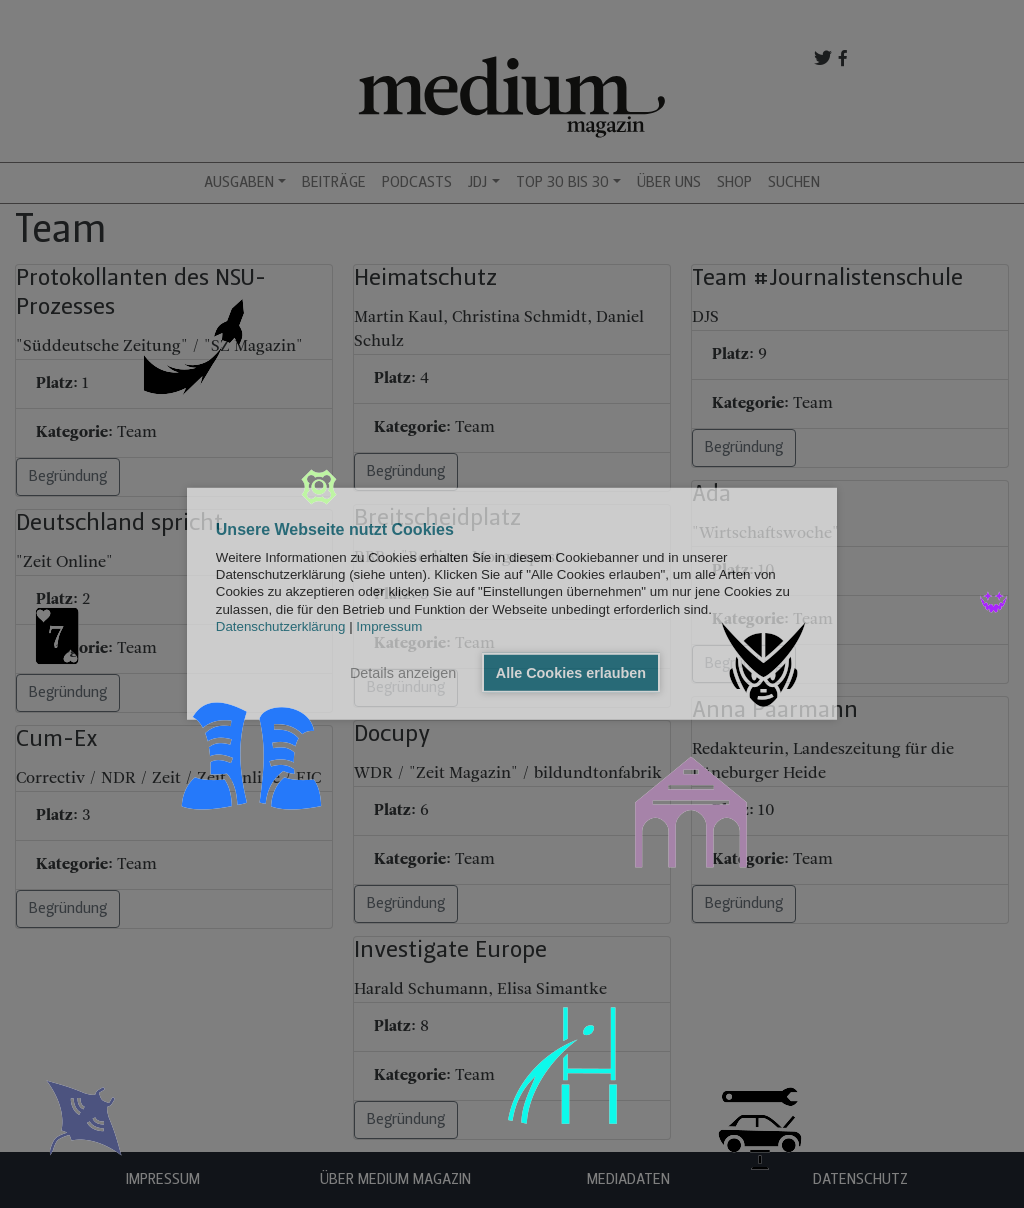 Image resolution: width=1024 pixels, height=1208 pixels. I want to click on open settings or configuration menu, so click(319, 487).